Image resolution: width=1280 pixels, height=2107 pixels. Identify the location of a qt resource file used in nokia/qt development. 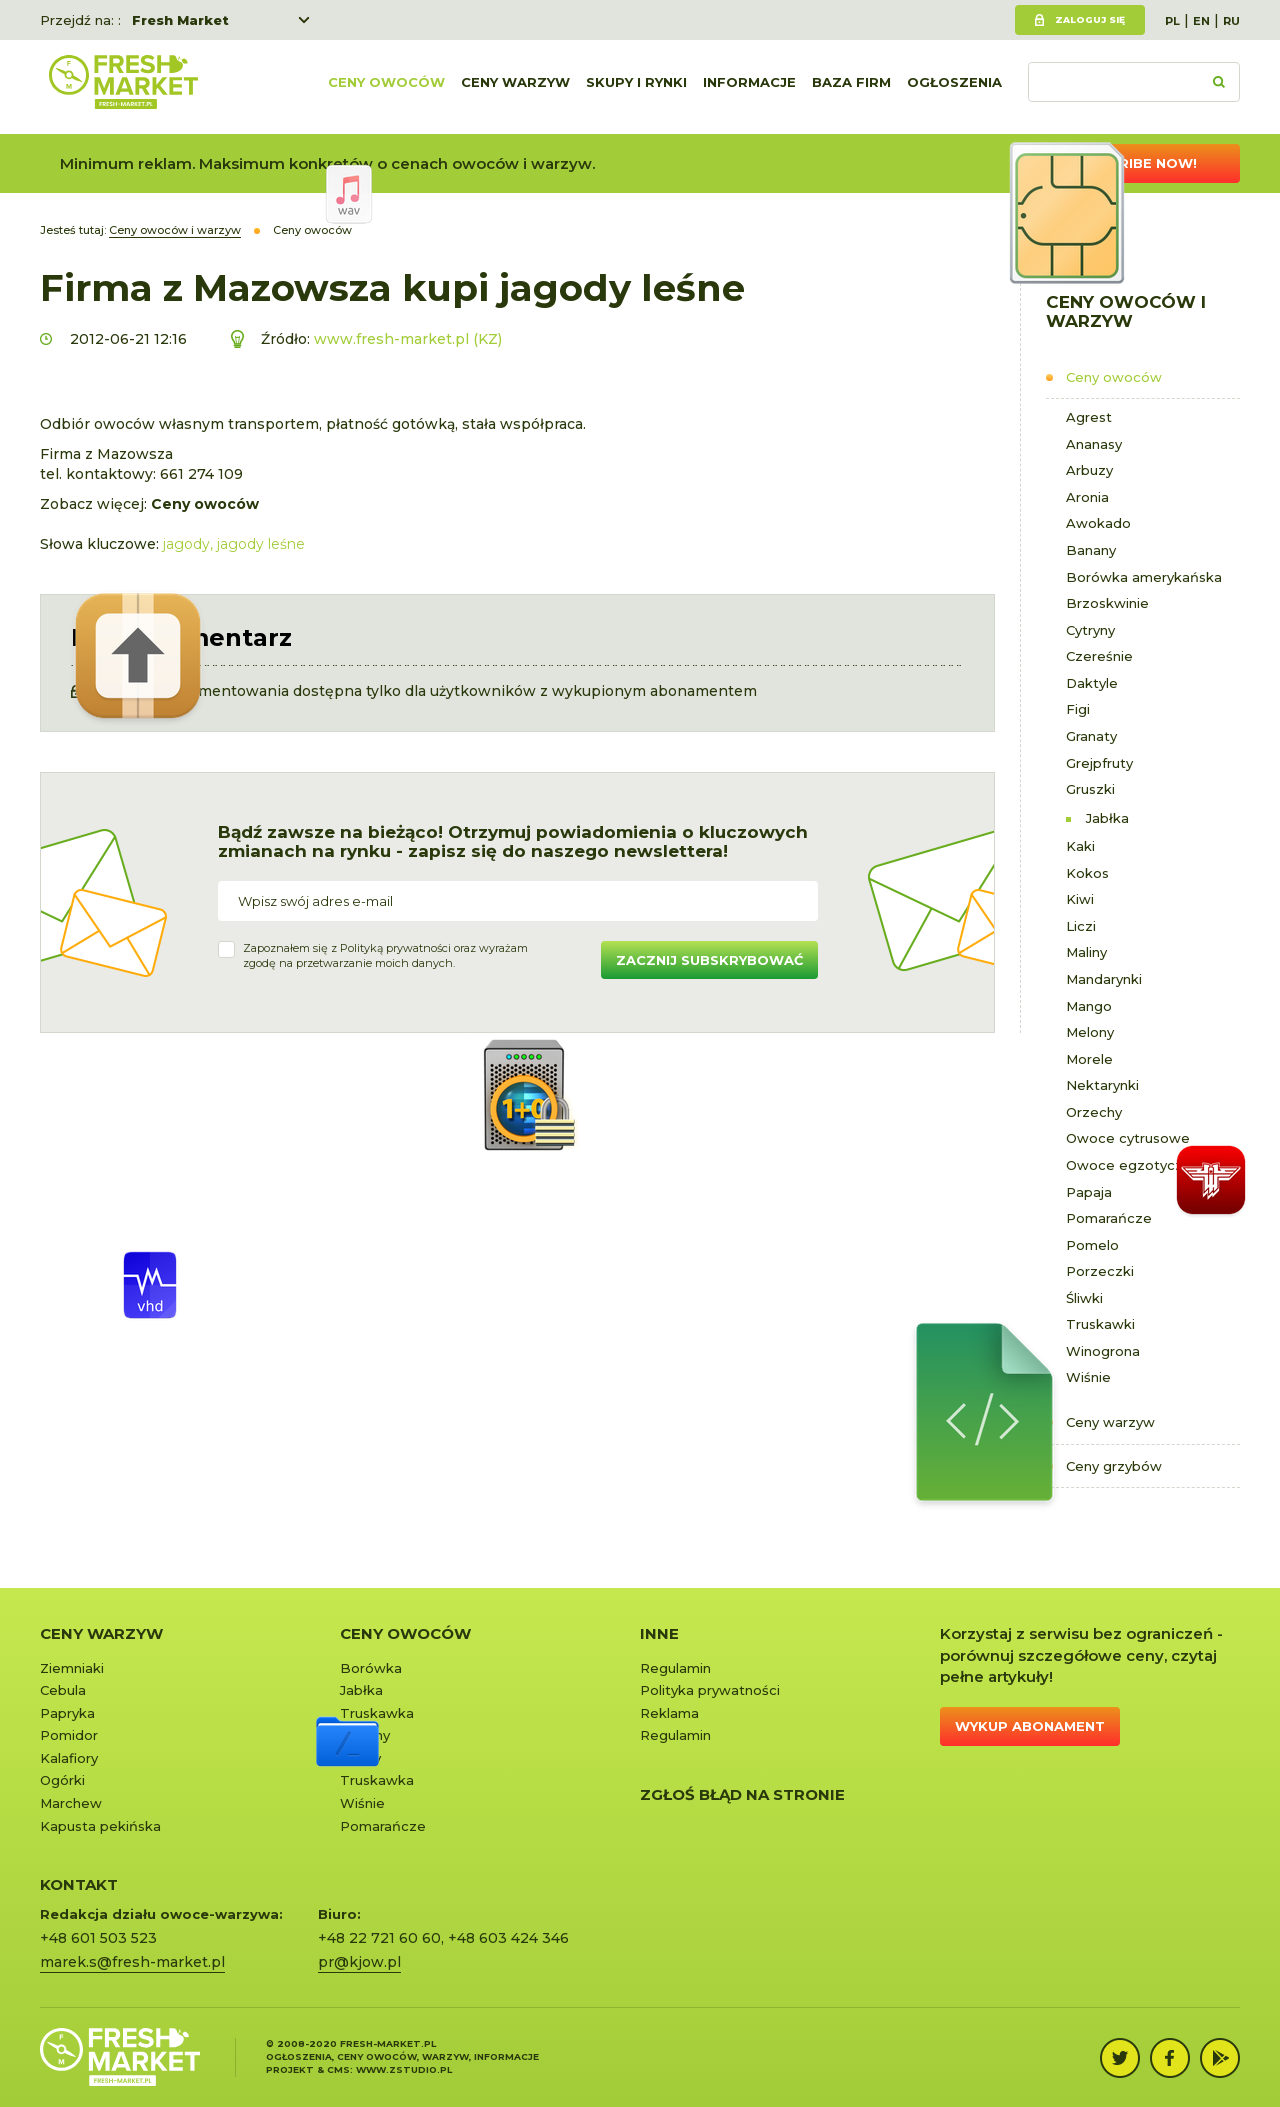
(984, 1415).